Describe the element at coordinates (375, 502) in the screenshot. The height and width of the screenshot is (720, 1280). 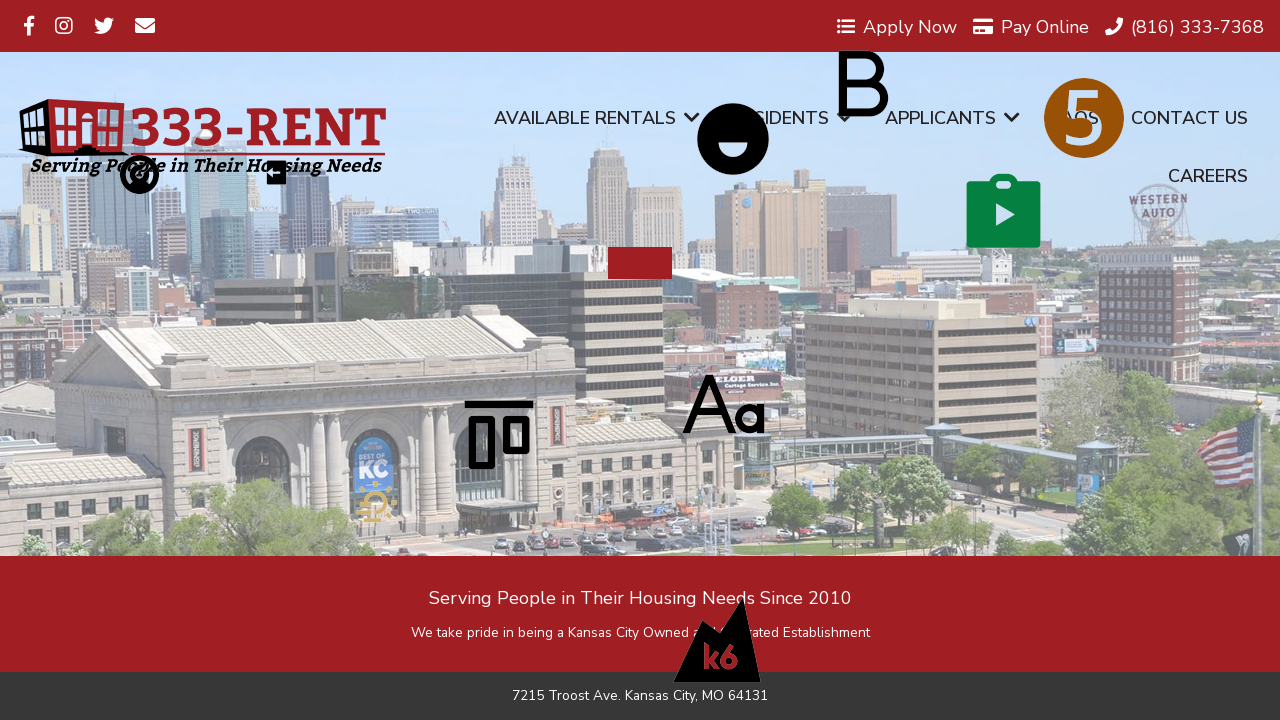
I see `indicates foggy or hazy weather conditions` at that location.